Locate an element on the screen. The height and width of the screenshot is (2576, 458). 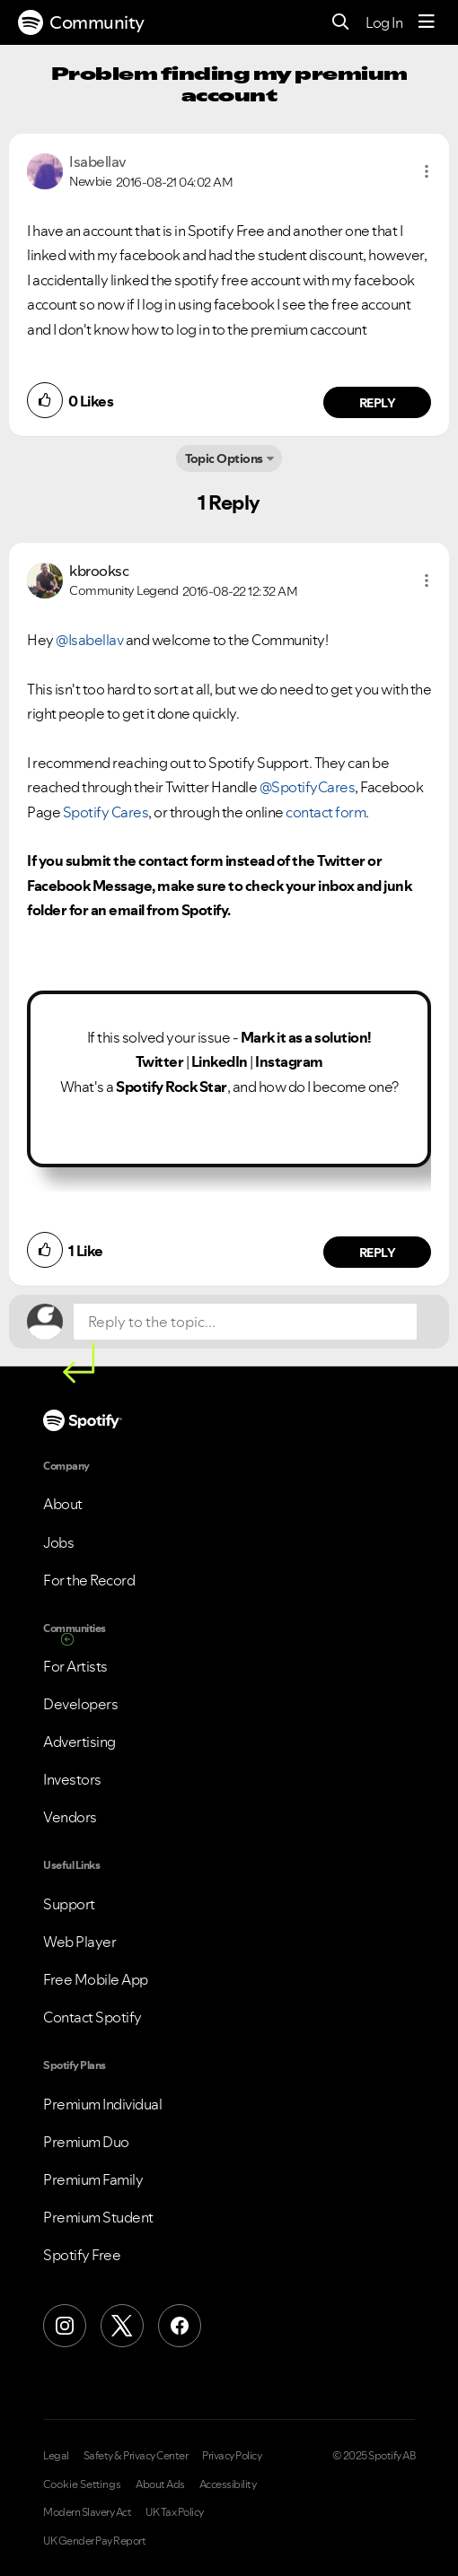
go back or return to previous step is located at coordinates (80, 1362).